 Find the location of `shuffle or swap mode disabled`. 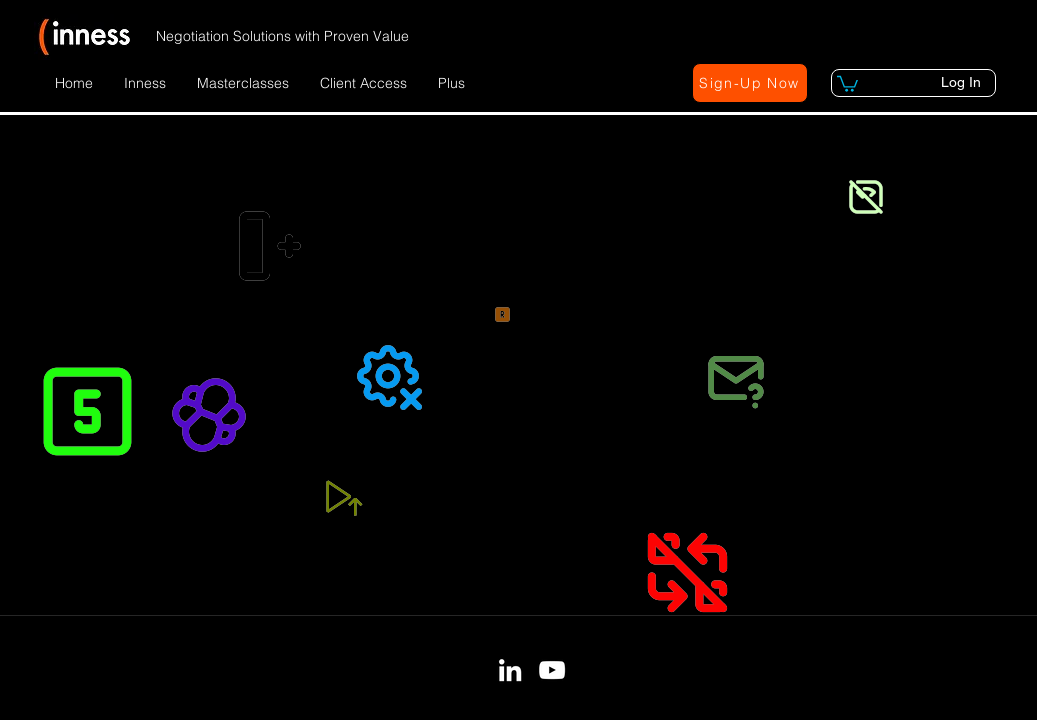

shuffle or swap mode disabled is located at coordinates (687, 572).